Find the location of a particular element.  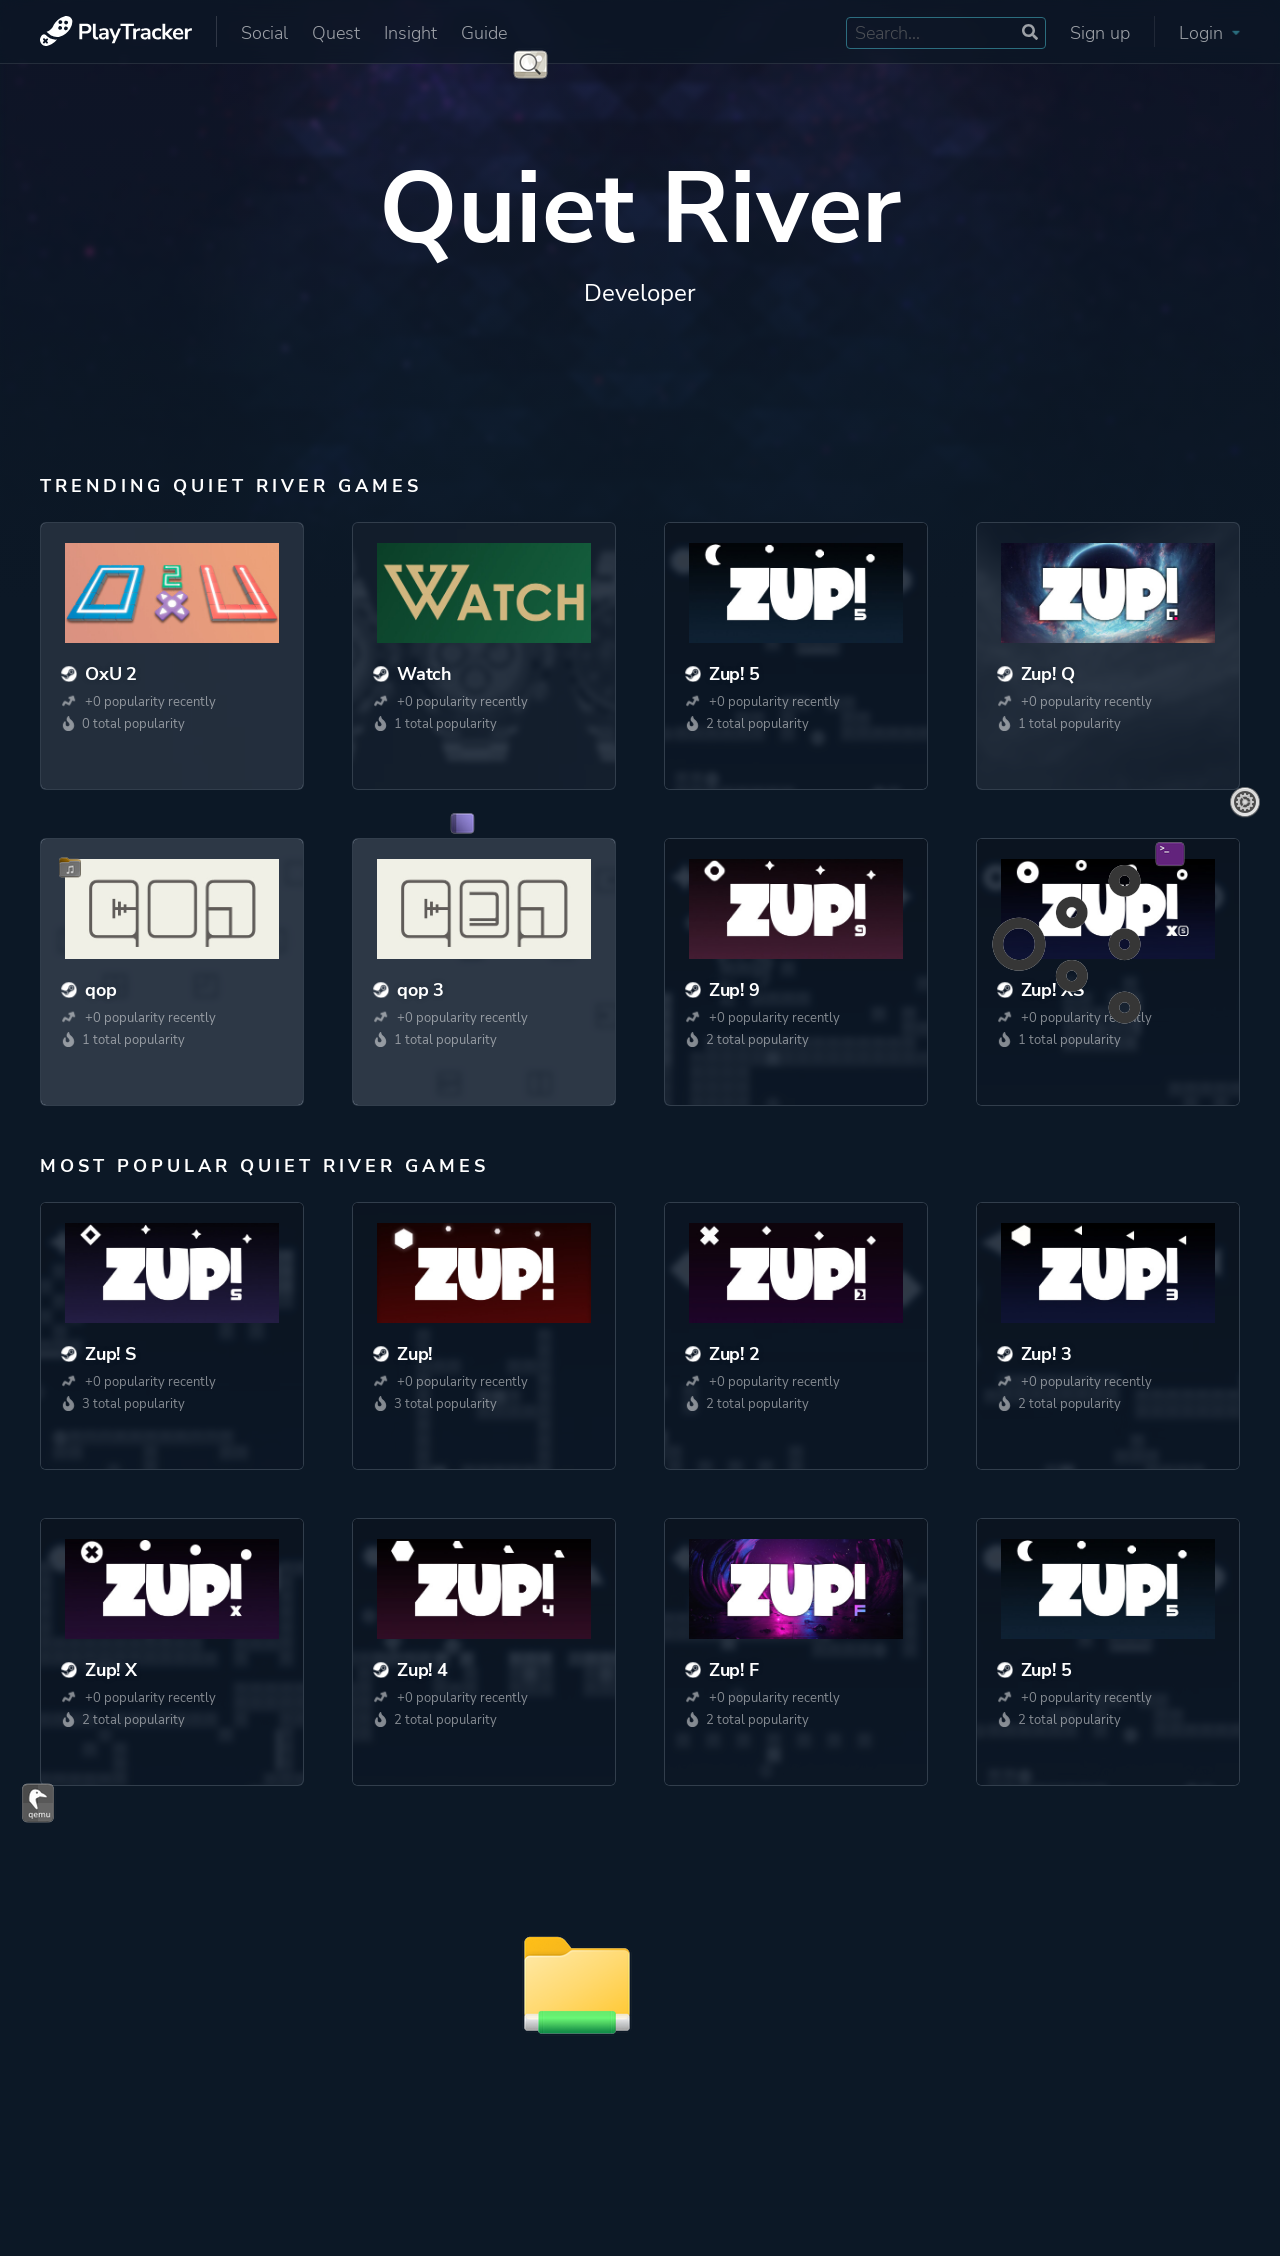

open the image viewer application is located at coordinates (530, 64).